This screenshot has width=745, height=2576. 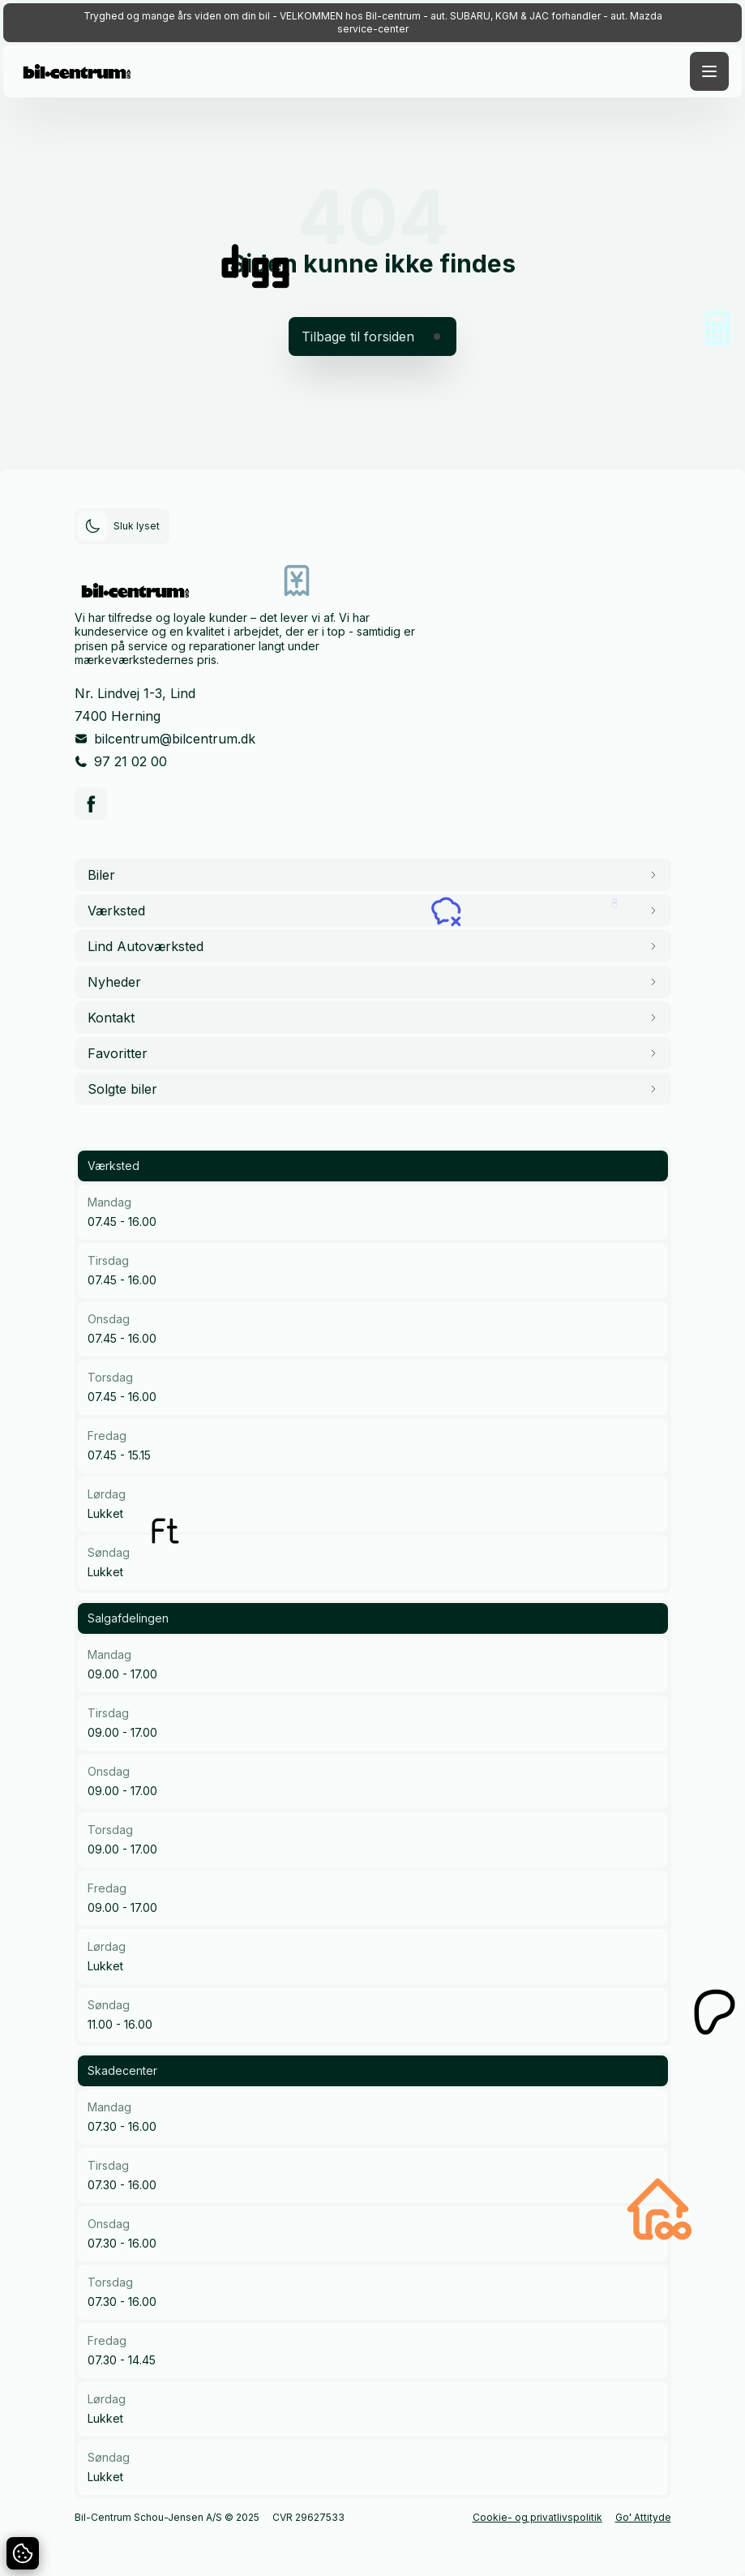 What do you see at coordinates (255, 264) in the screenshot?
I see `link to digg social news platform` at bounding box center [255, 264].